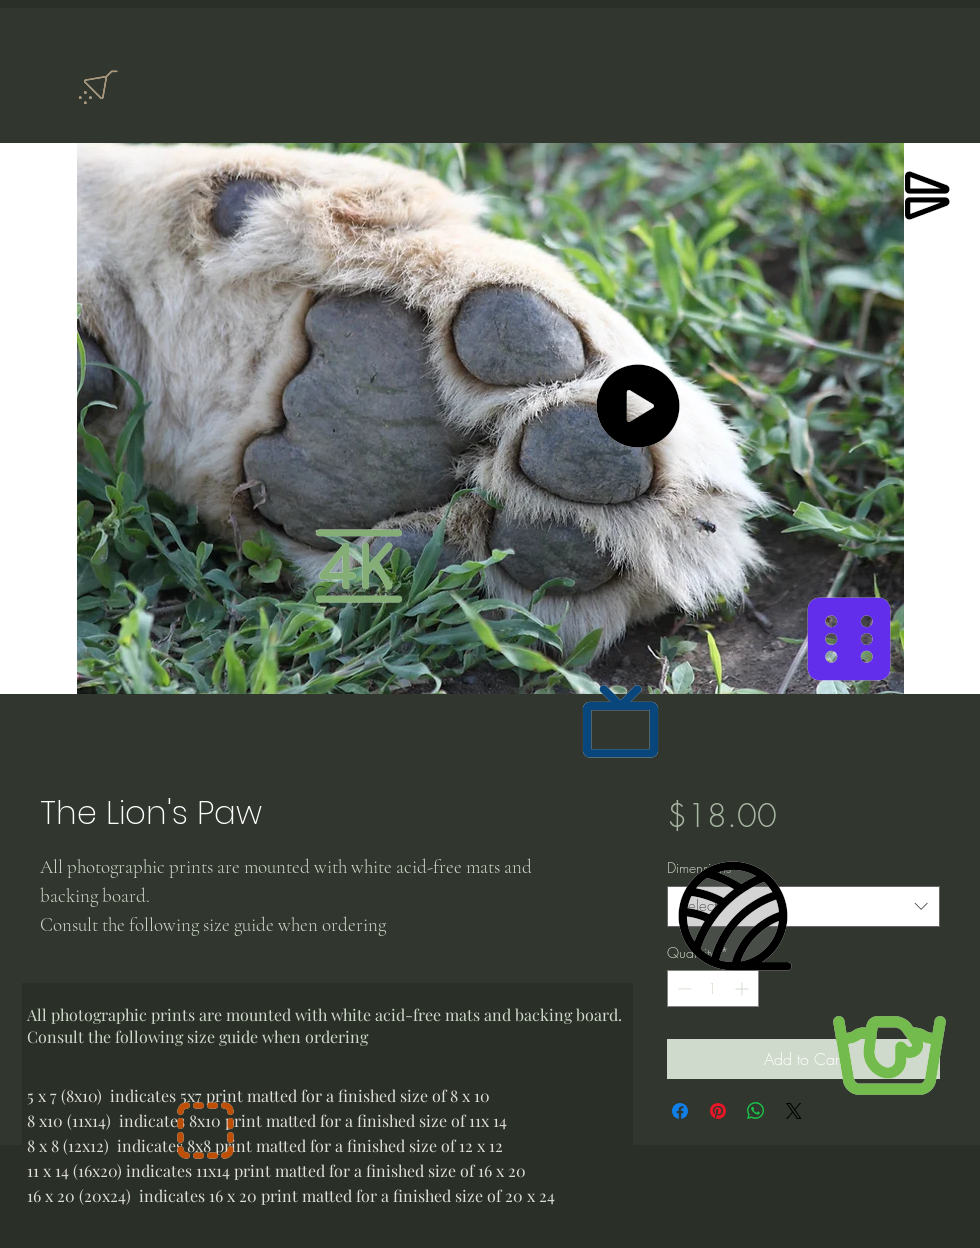 The width and height of the screenshot is (980, 1248). I want to click on wash hands reminder or hygiene indicator, so click(889, 1055).